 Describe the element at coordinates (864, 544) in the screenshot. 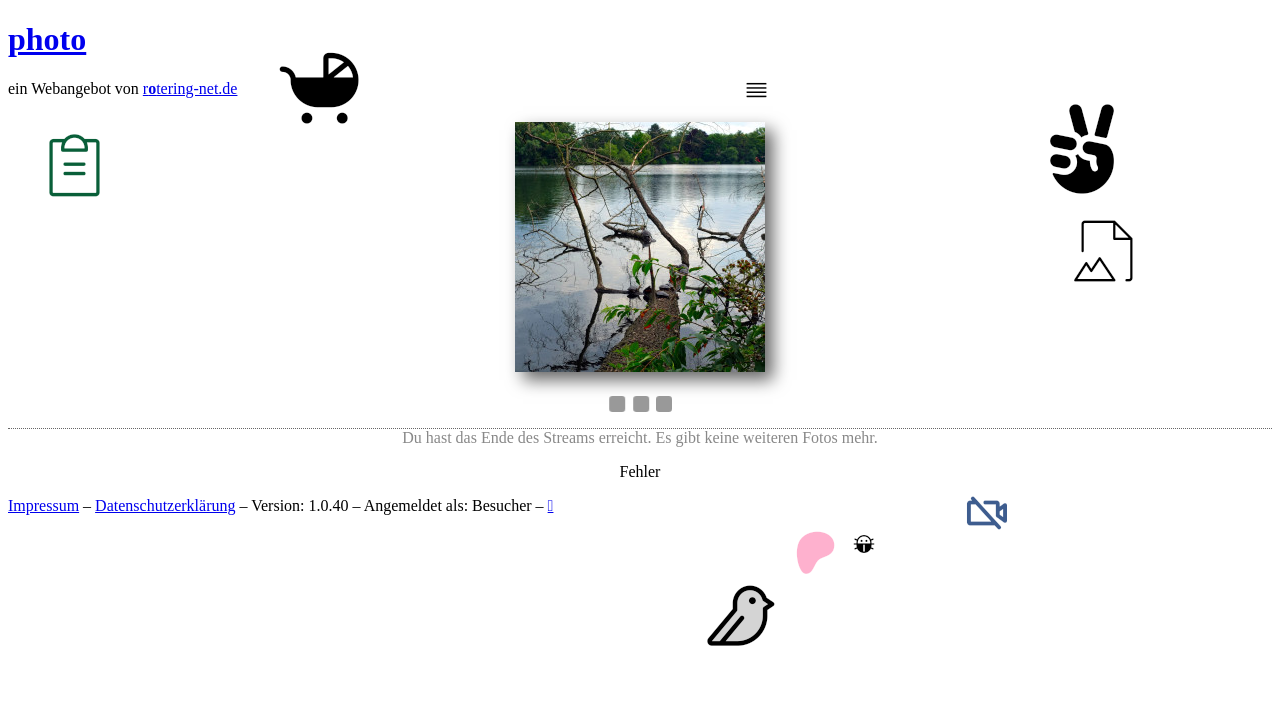

I see `report a bug or issue` at that location.